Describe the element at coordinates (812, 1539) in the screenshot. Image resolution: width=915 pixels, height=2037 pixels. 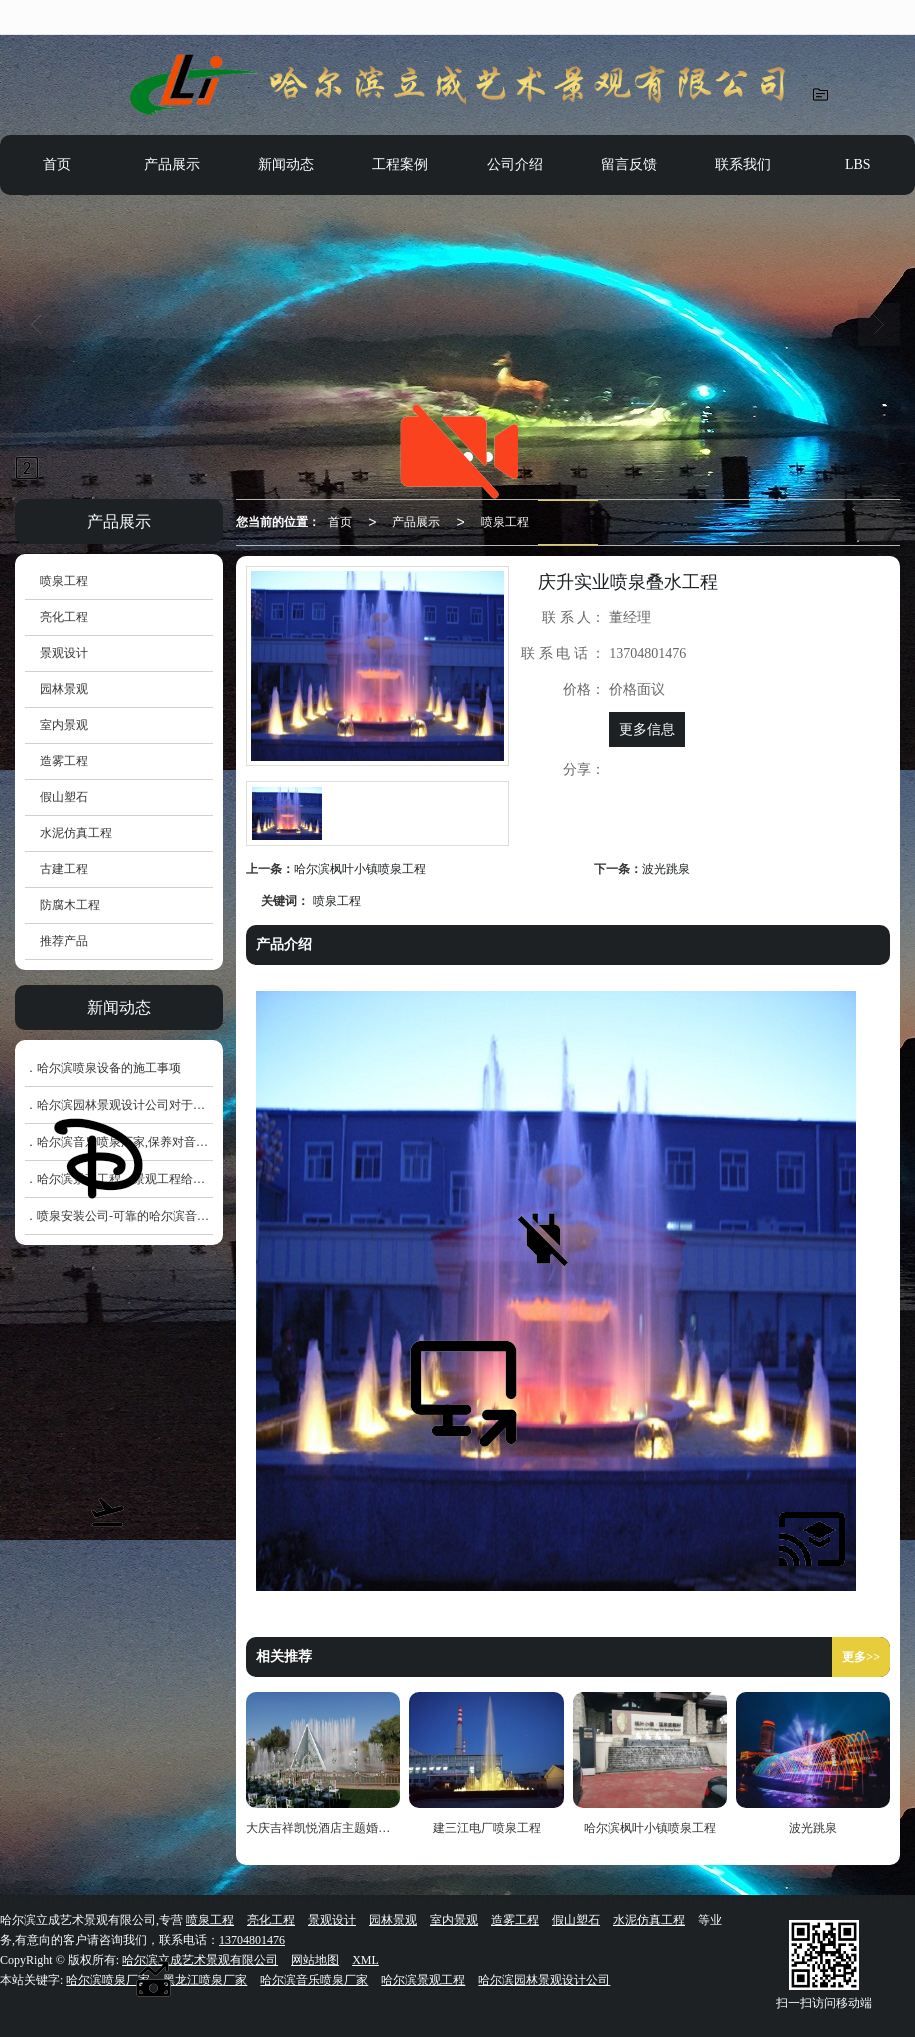
I see `cast or share screen to classroom display` at that location.